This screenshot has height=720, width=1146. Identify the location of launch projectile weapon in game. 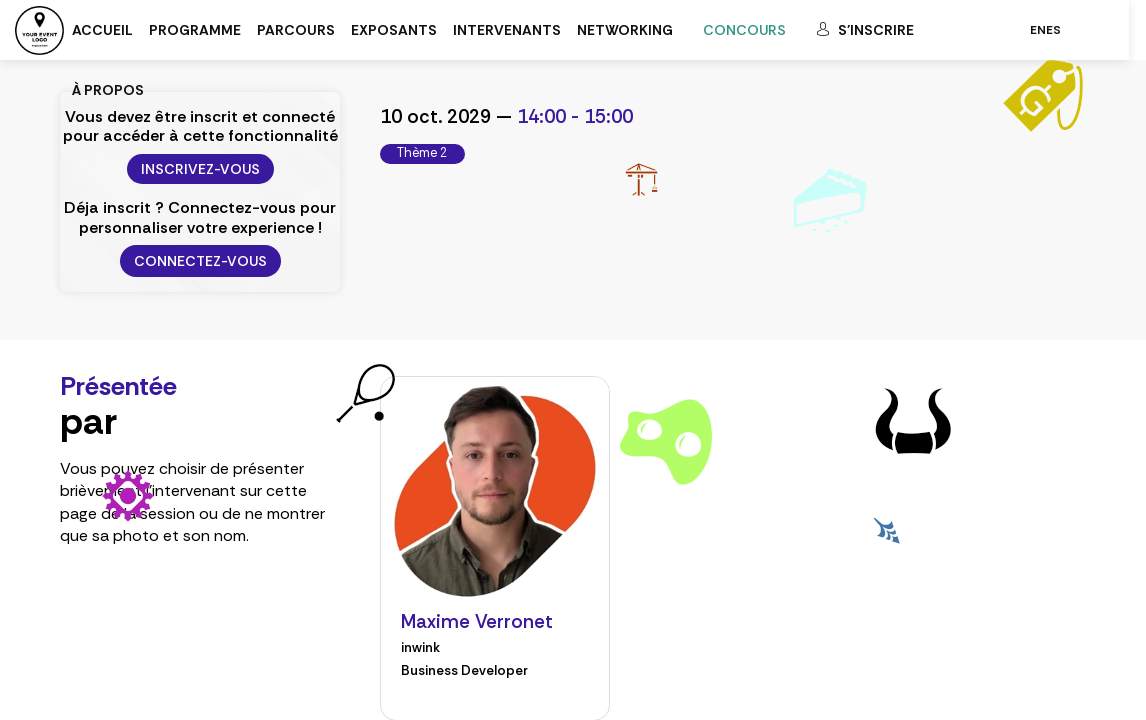
(887, 531).